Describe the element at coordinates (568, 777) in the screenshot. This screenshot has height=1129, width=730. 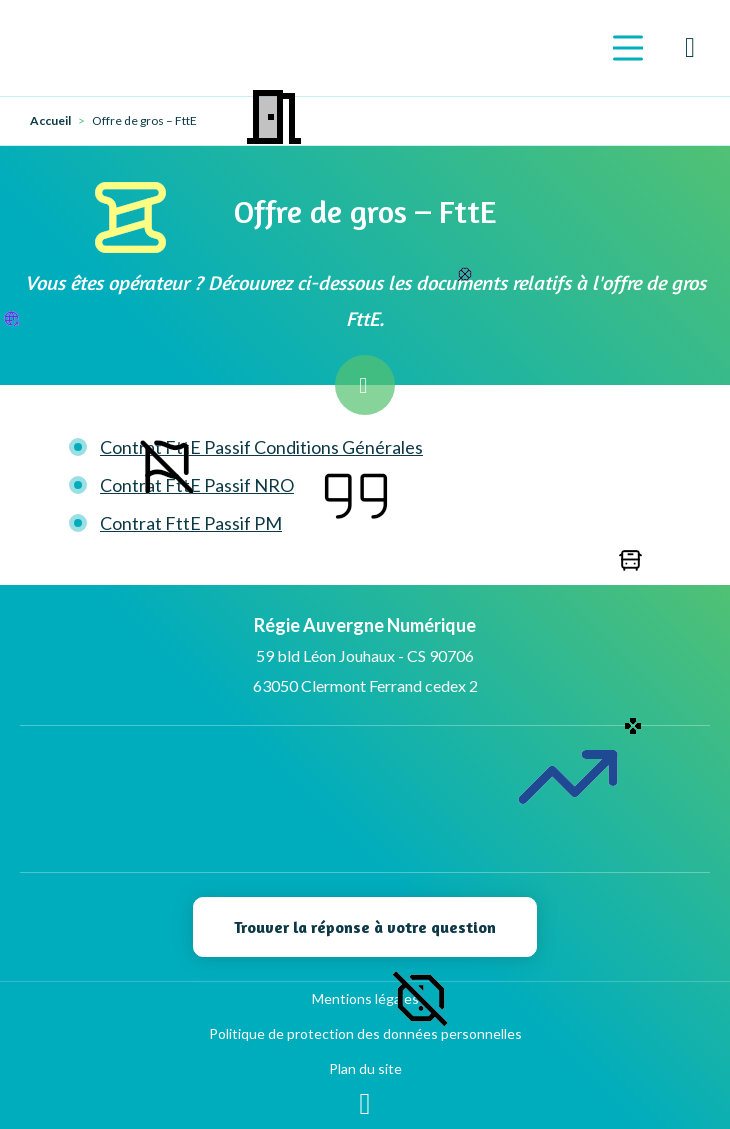
I see `view trending or popular content` at that location.